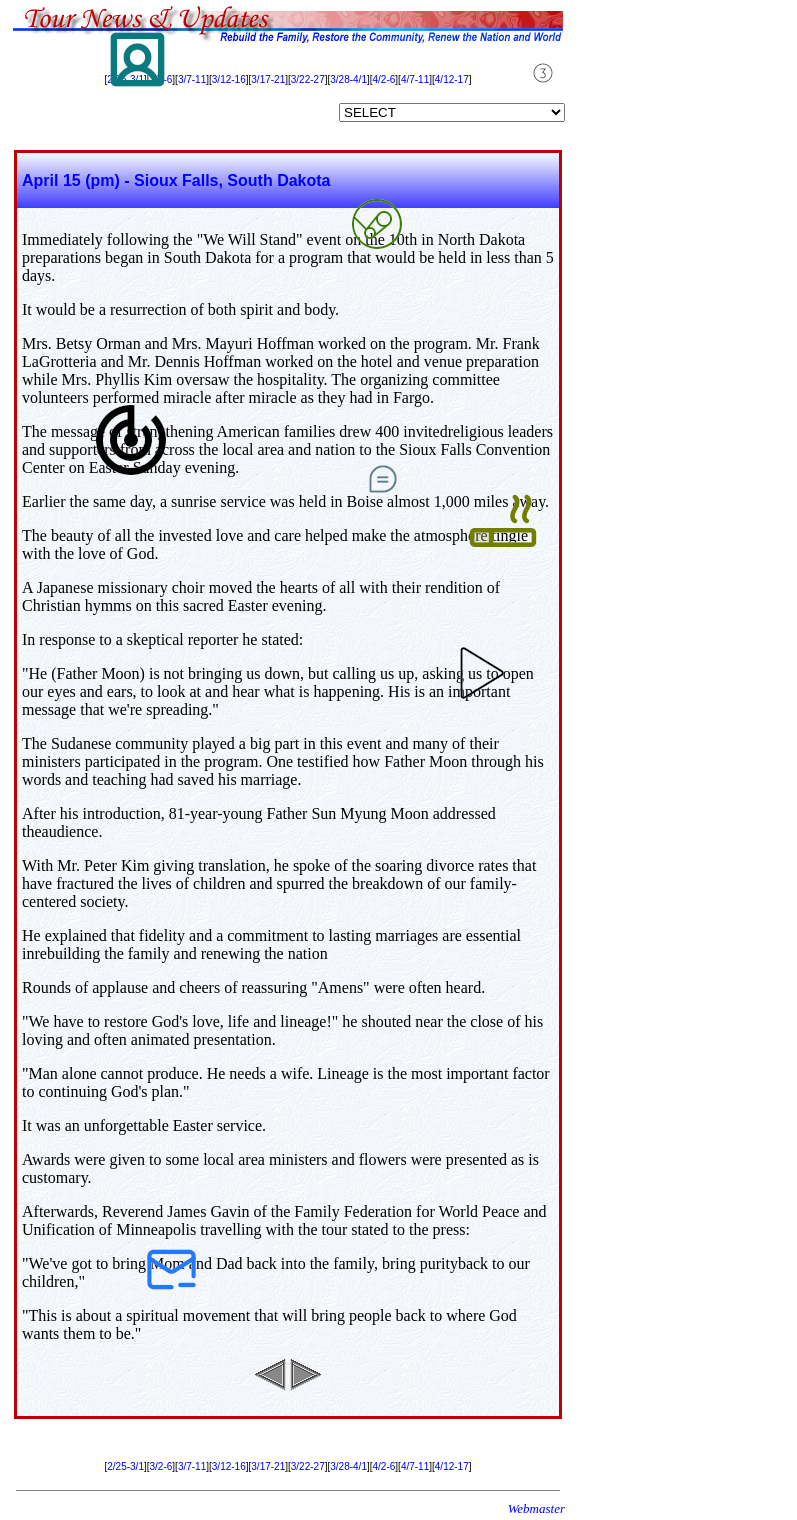 The width and height of the screenshot is (797, 1520). I want to click on view radar or scanning functionality, so click(131, 440).